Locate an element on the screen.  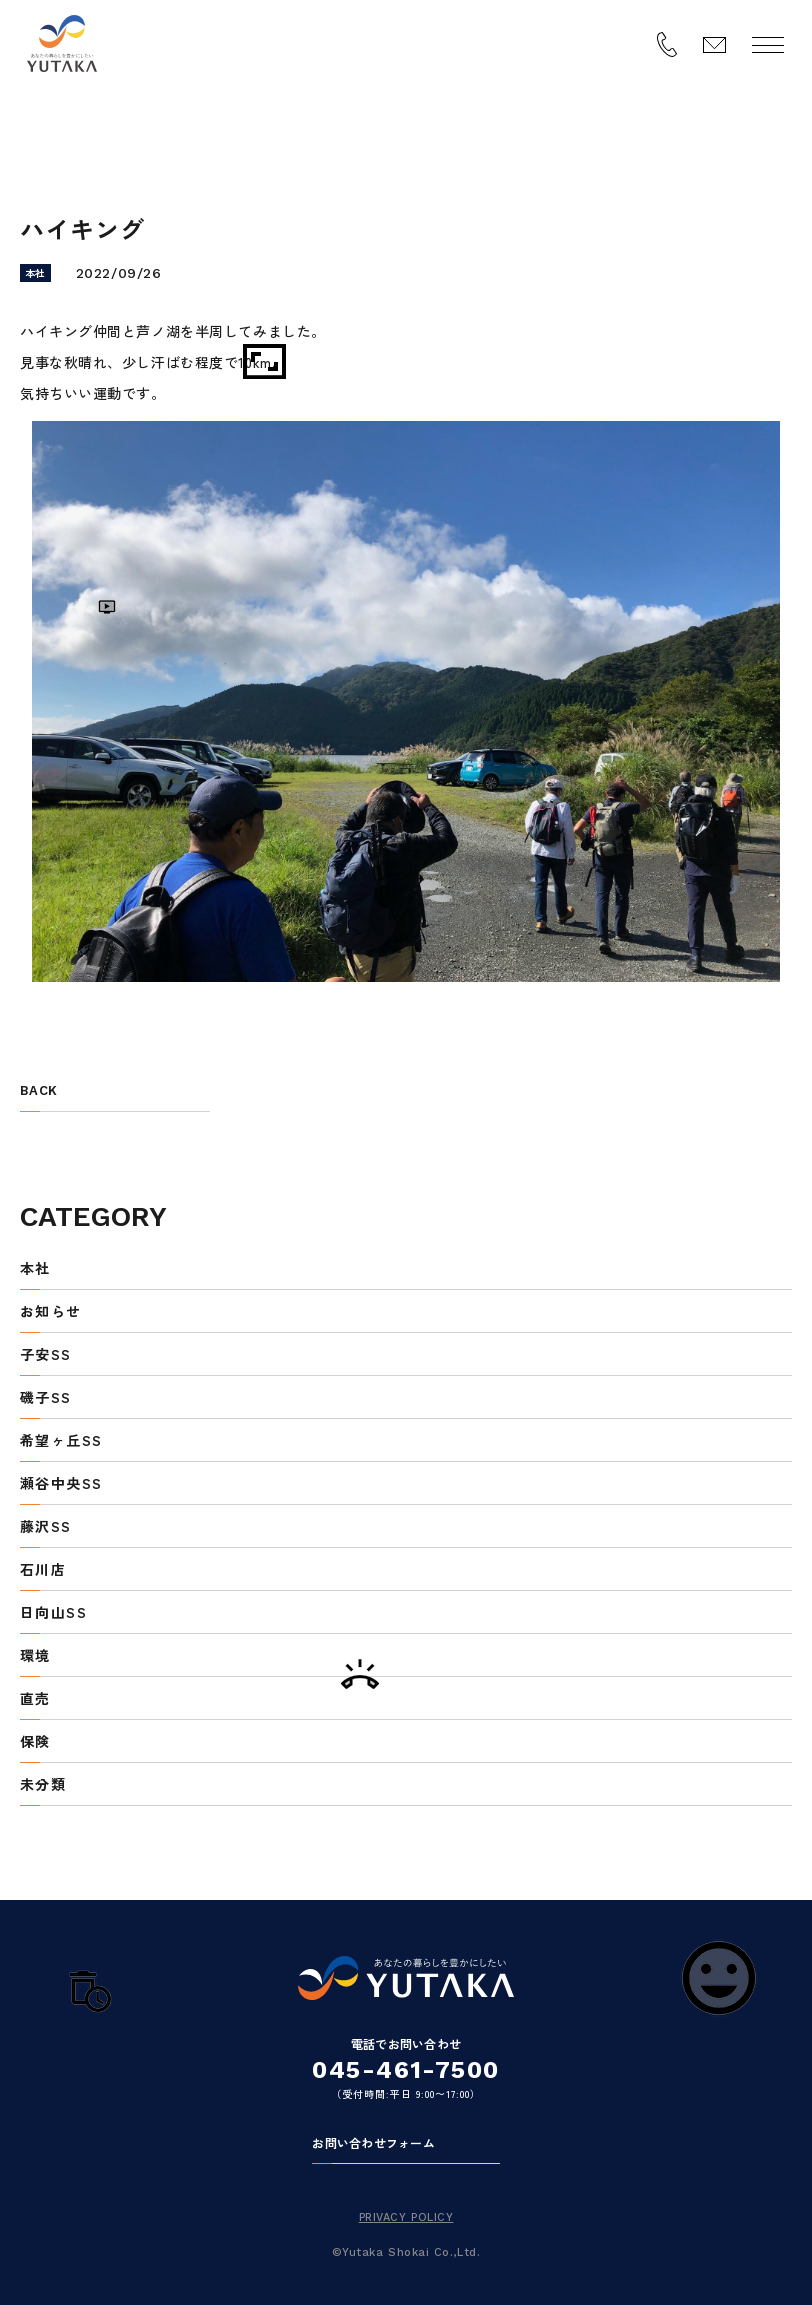
access on-demand video content is located at coordinates (107, 607).